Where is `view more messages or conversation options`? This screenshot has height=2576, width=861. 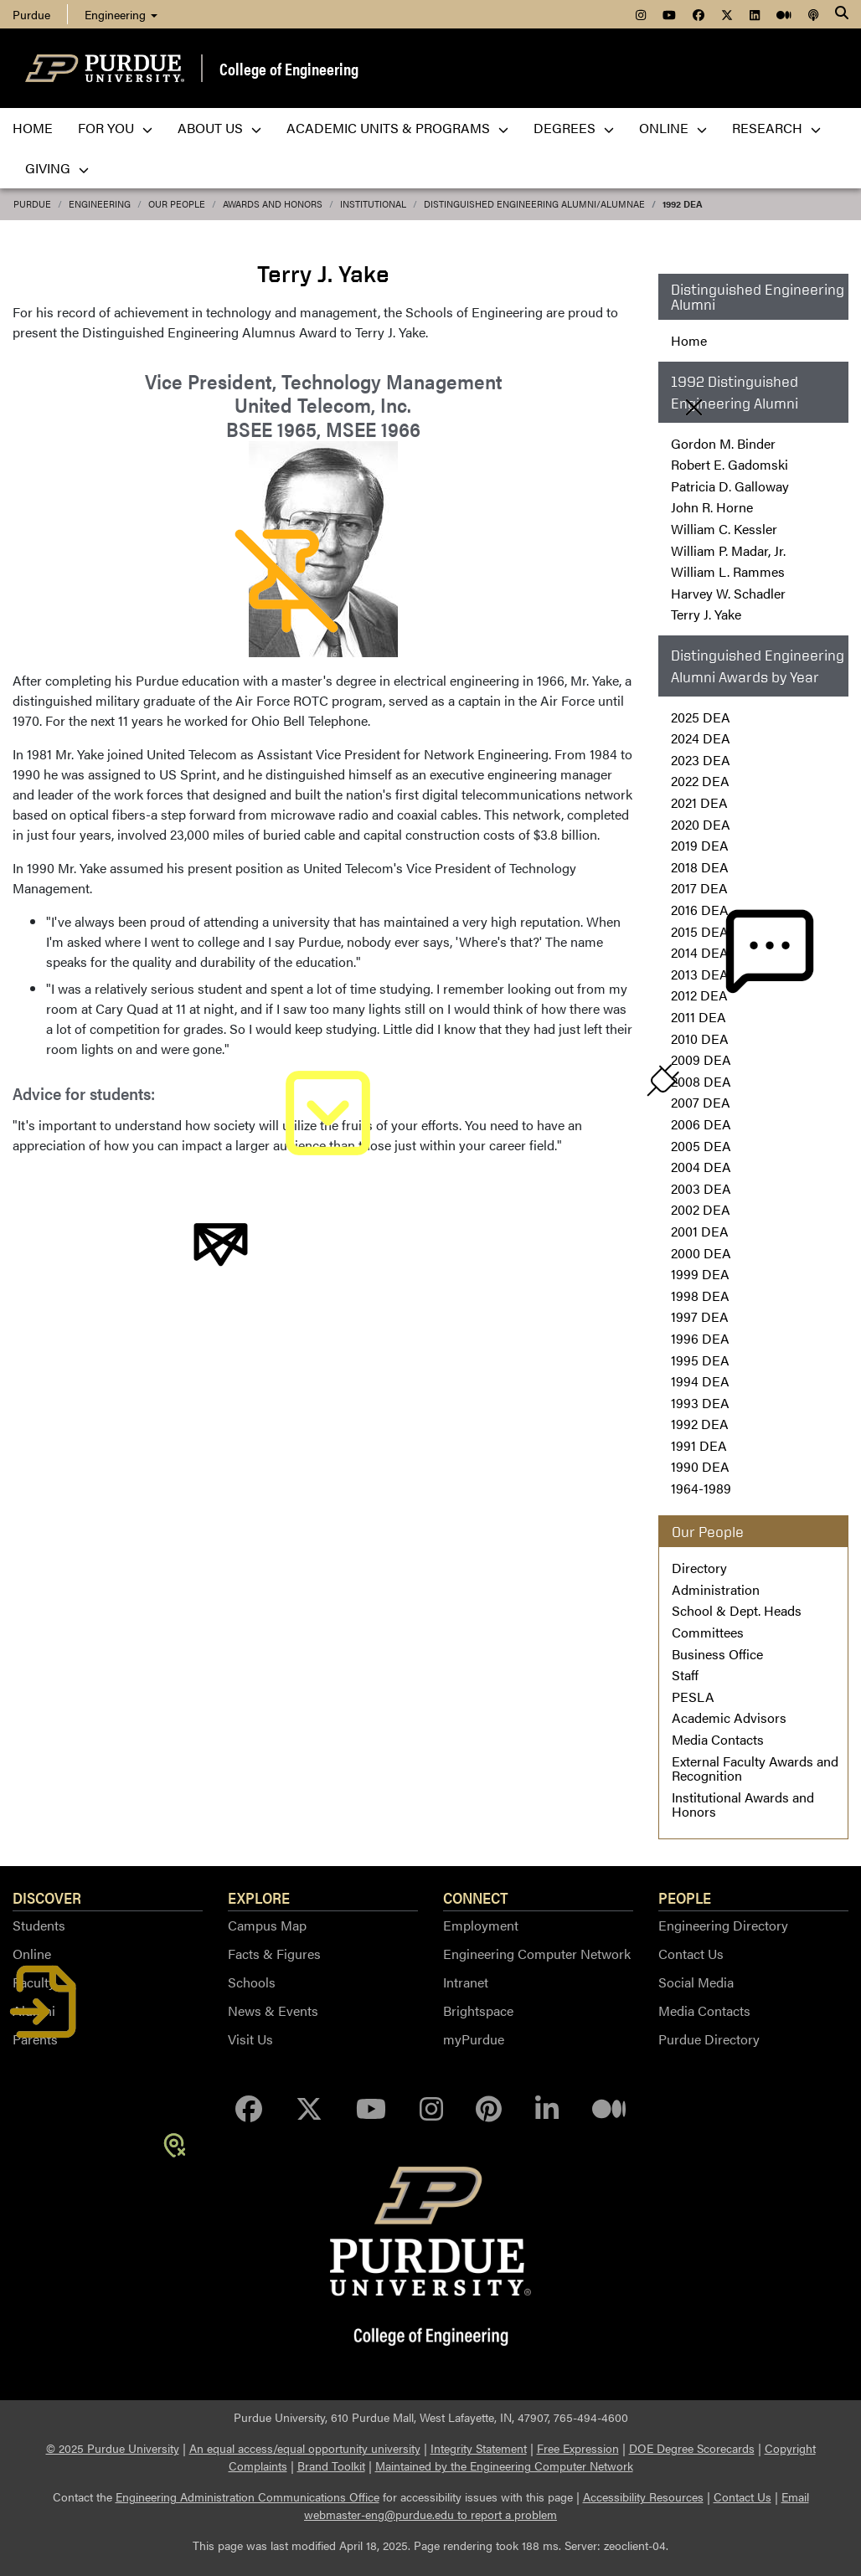
view more messages or conversation options is located at coordinates (770, 949).